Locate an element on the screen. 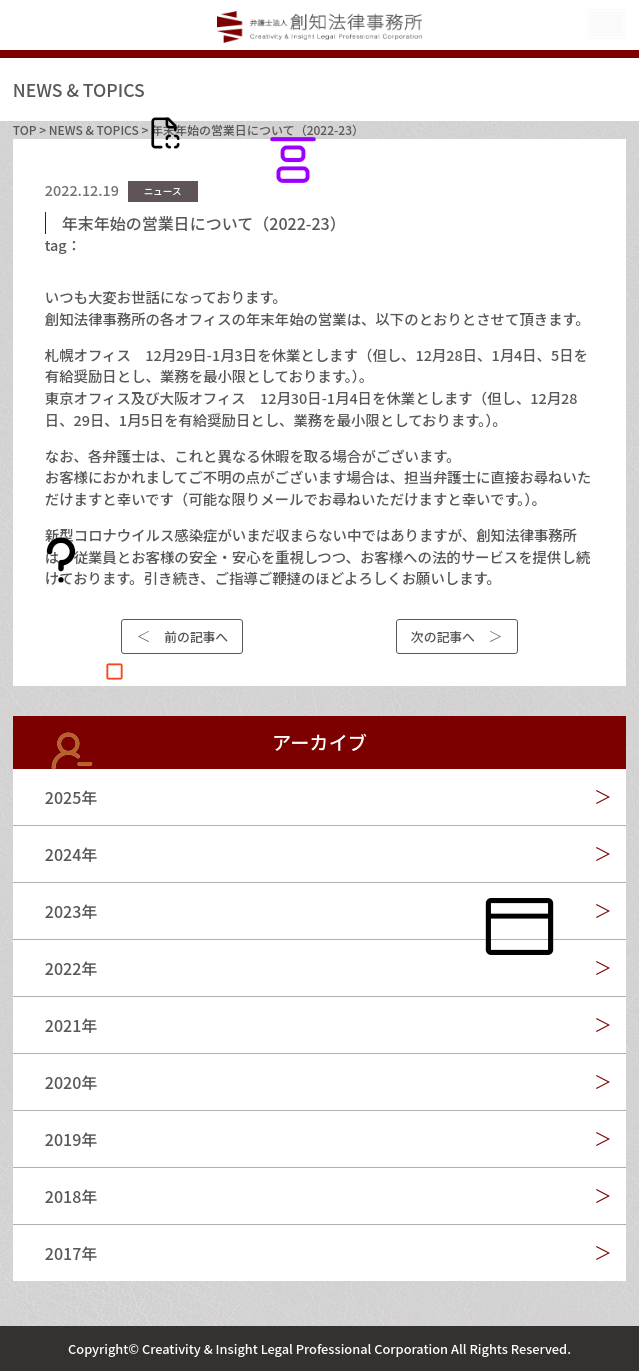 The width and height of the screenshot is (639, 1371). open web browser is located at coordinates (519, 926).